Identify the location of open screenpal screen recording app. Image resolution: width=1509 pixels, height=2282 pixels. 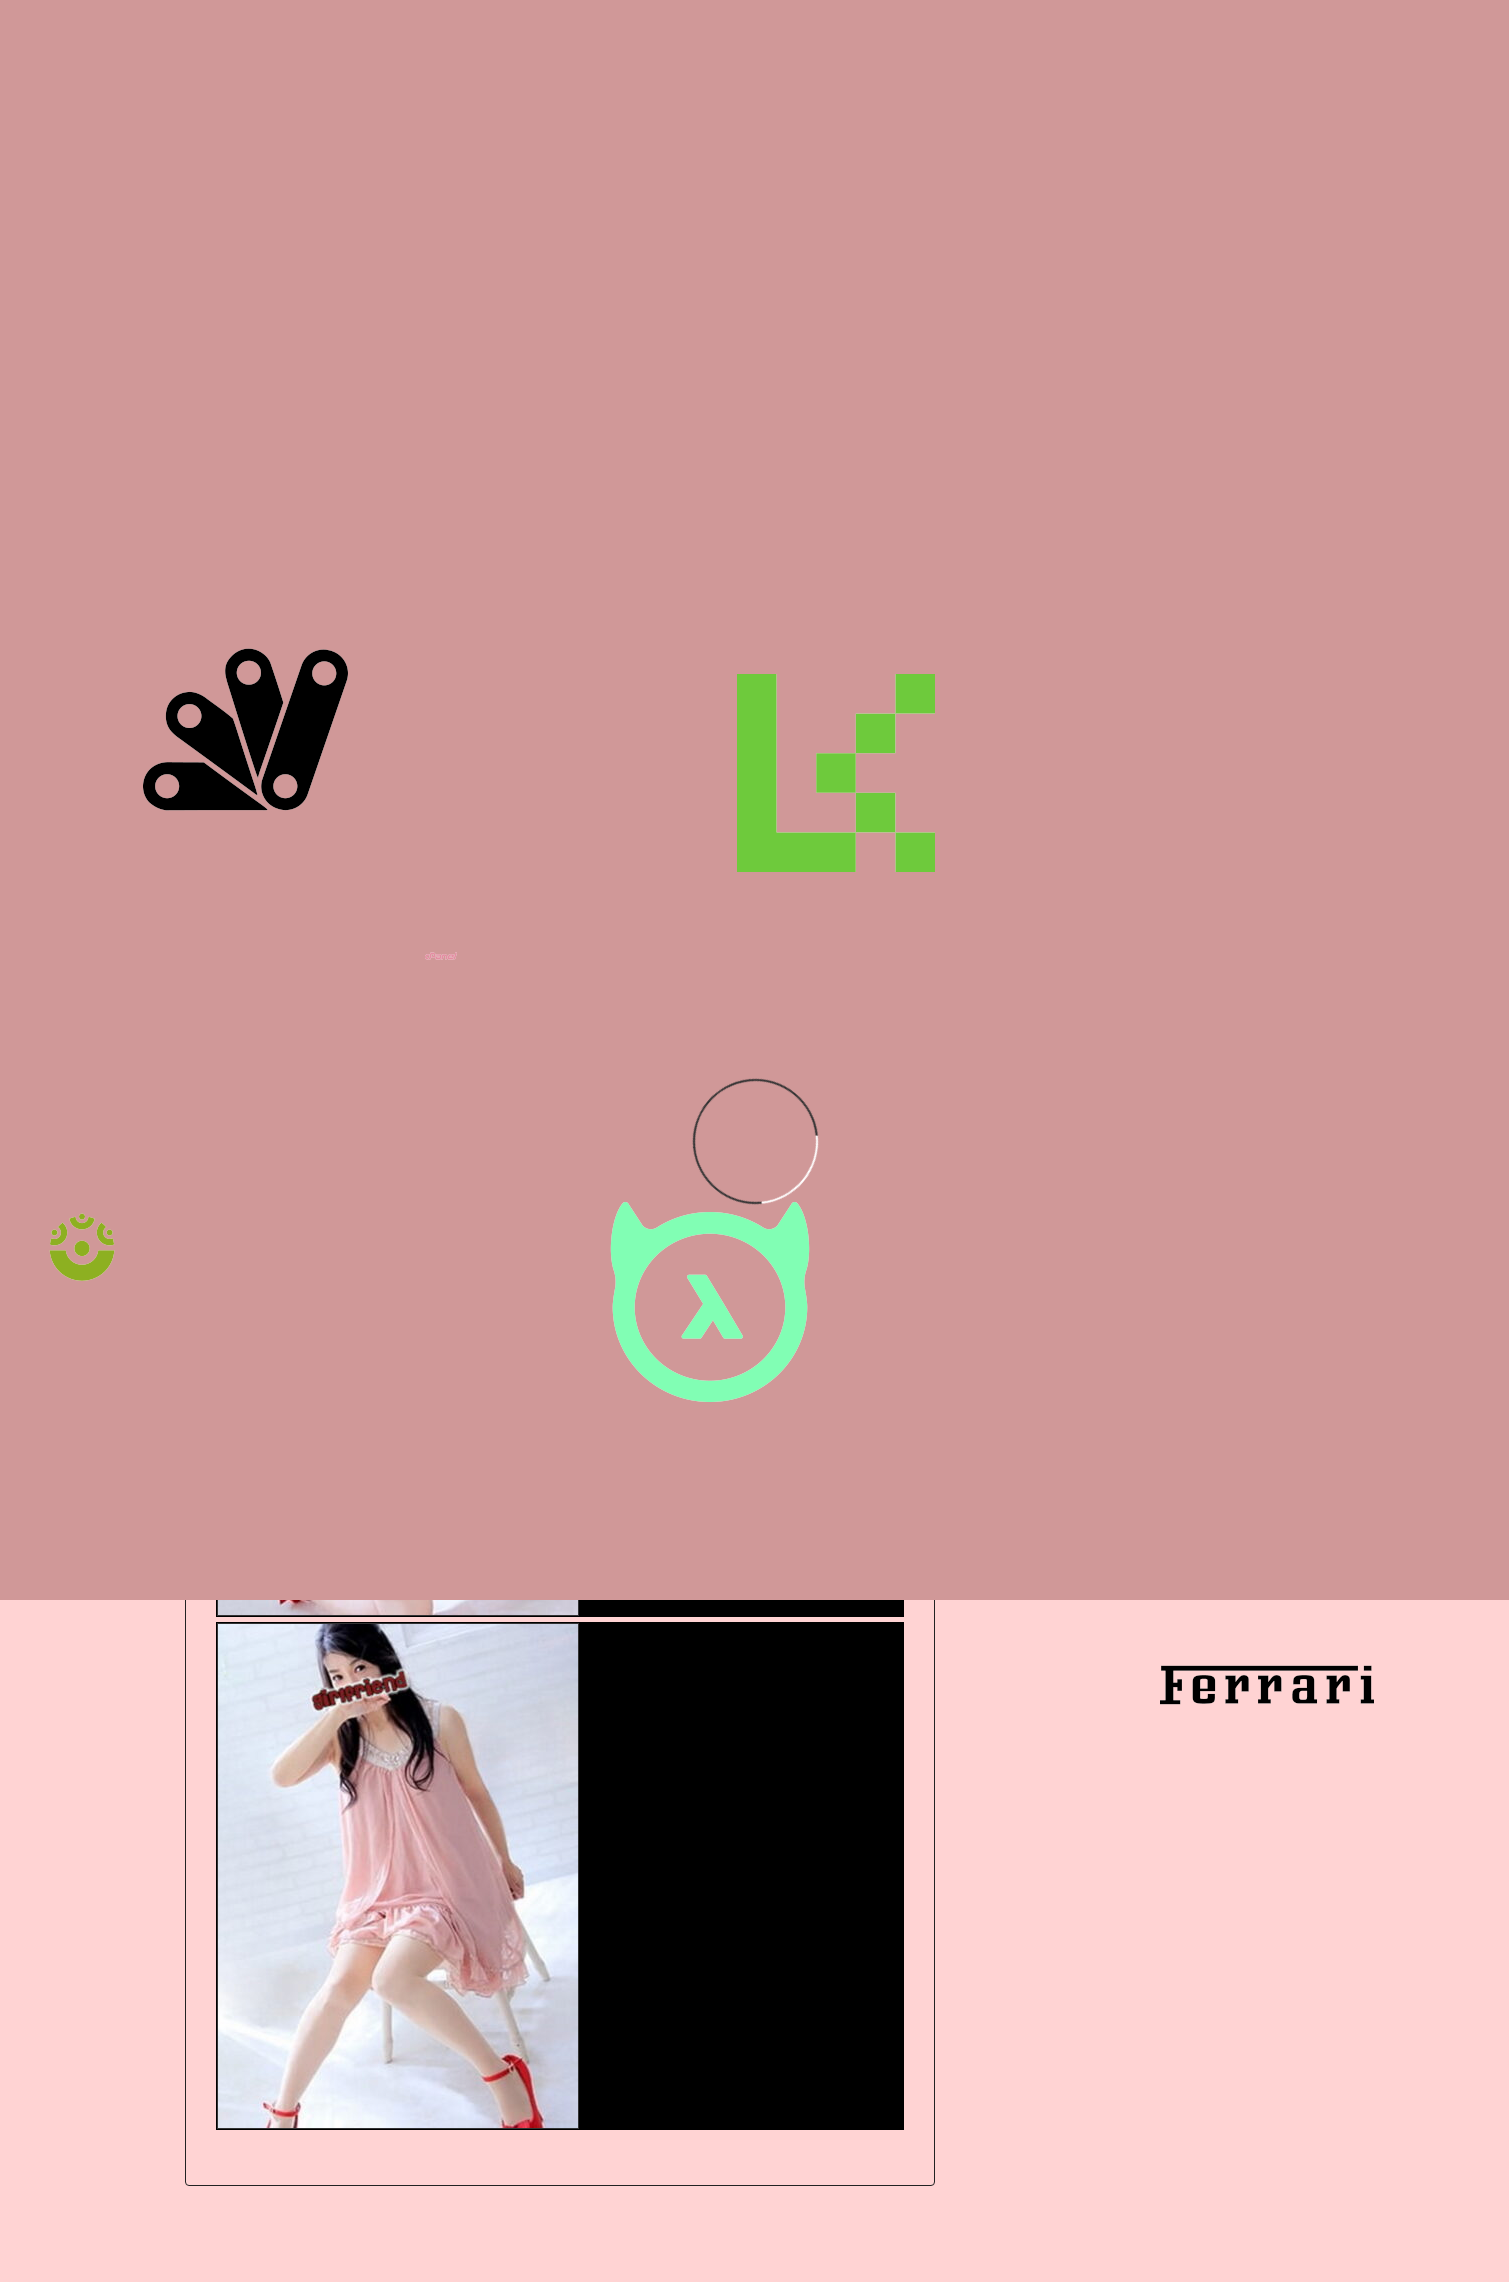
(82, 1248).